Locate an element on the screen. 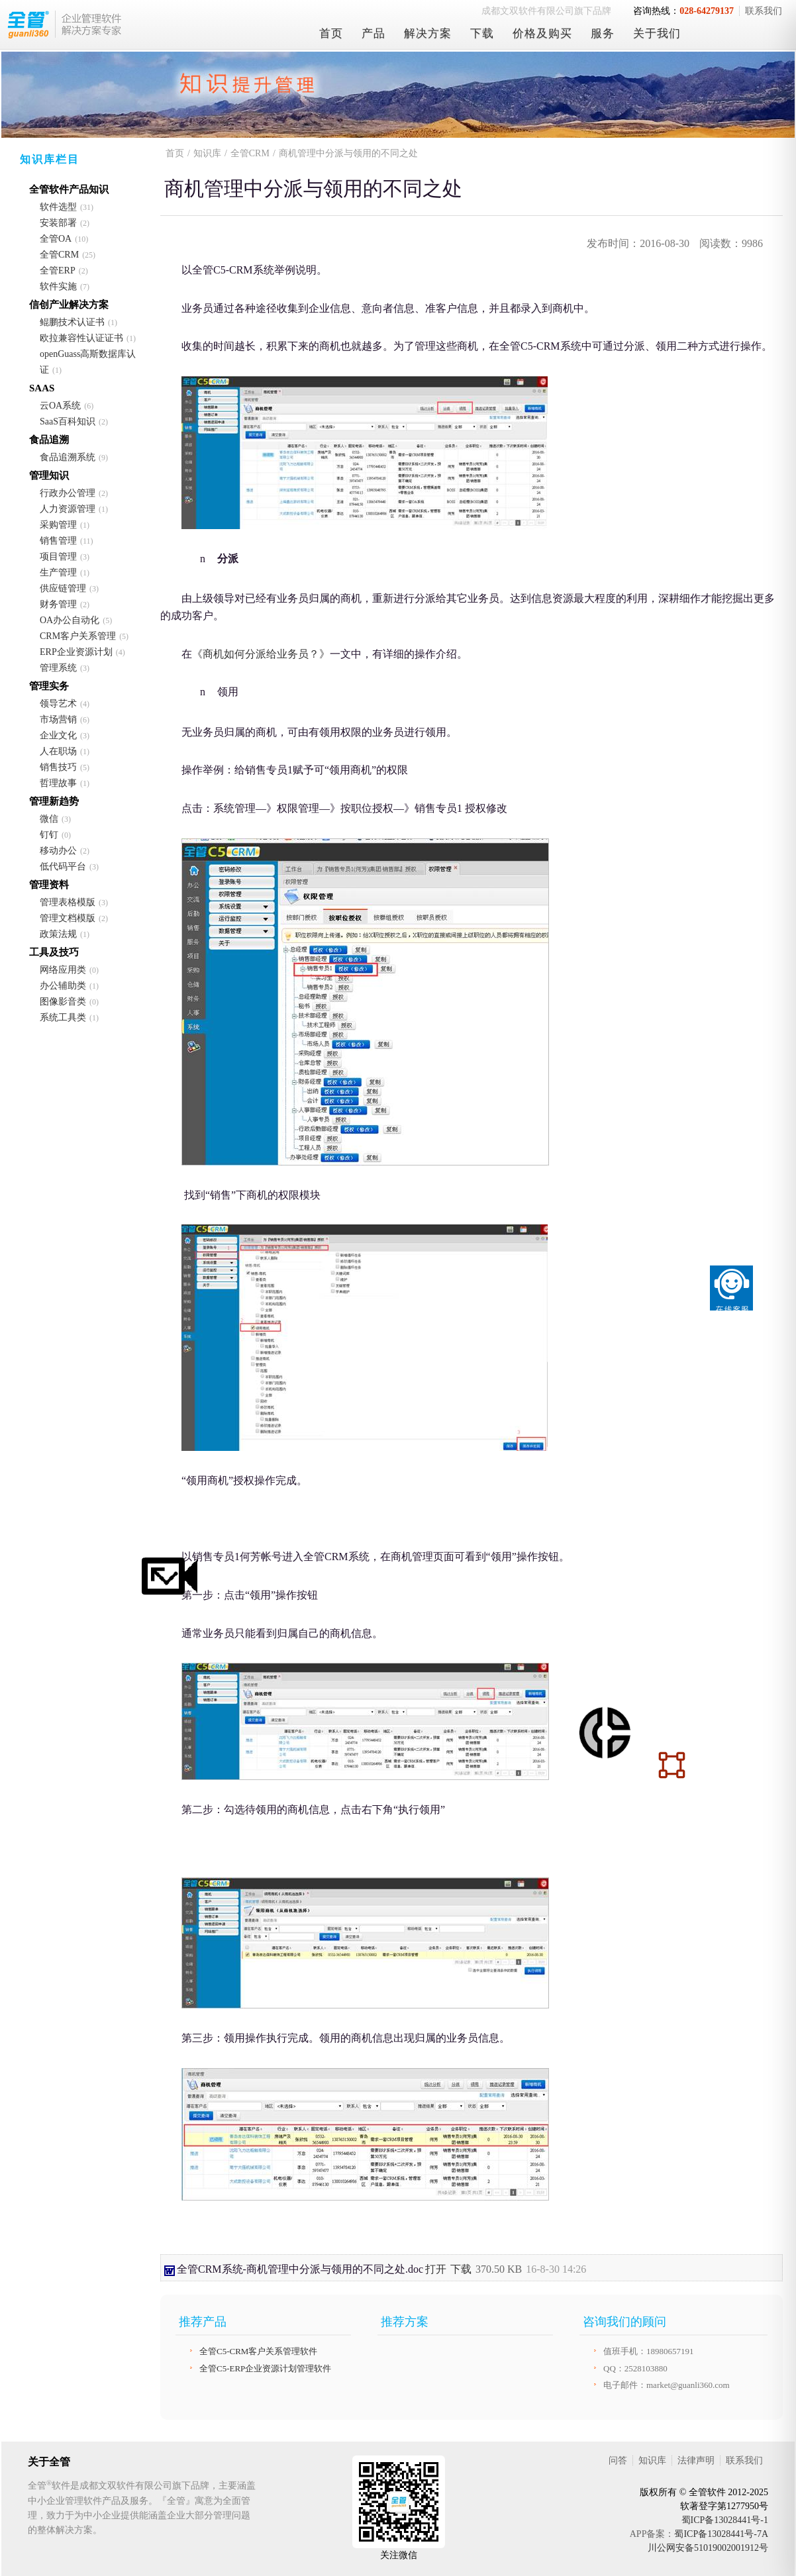  select or resize an object's boundaries is located at coordinates (672, 1765).